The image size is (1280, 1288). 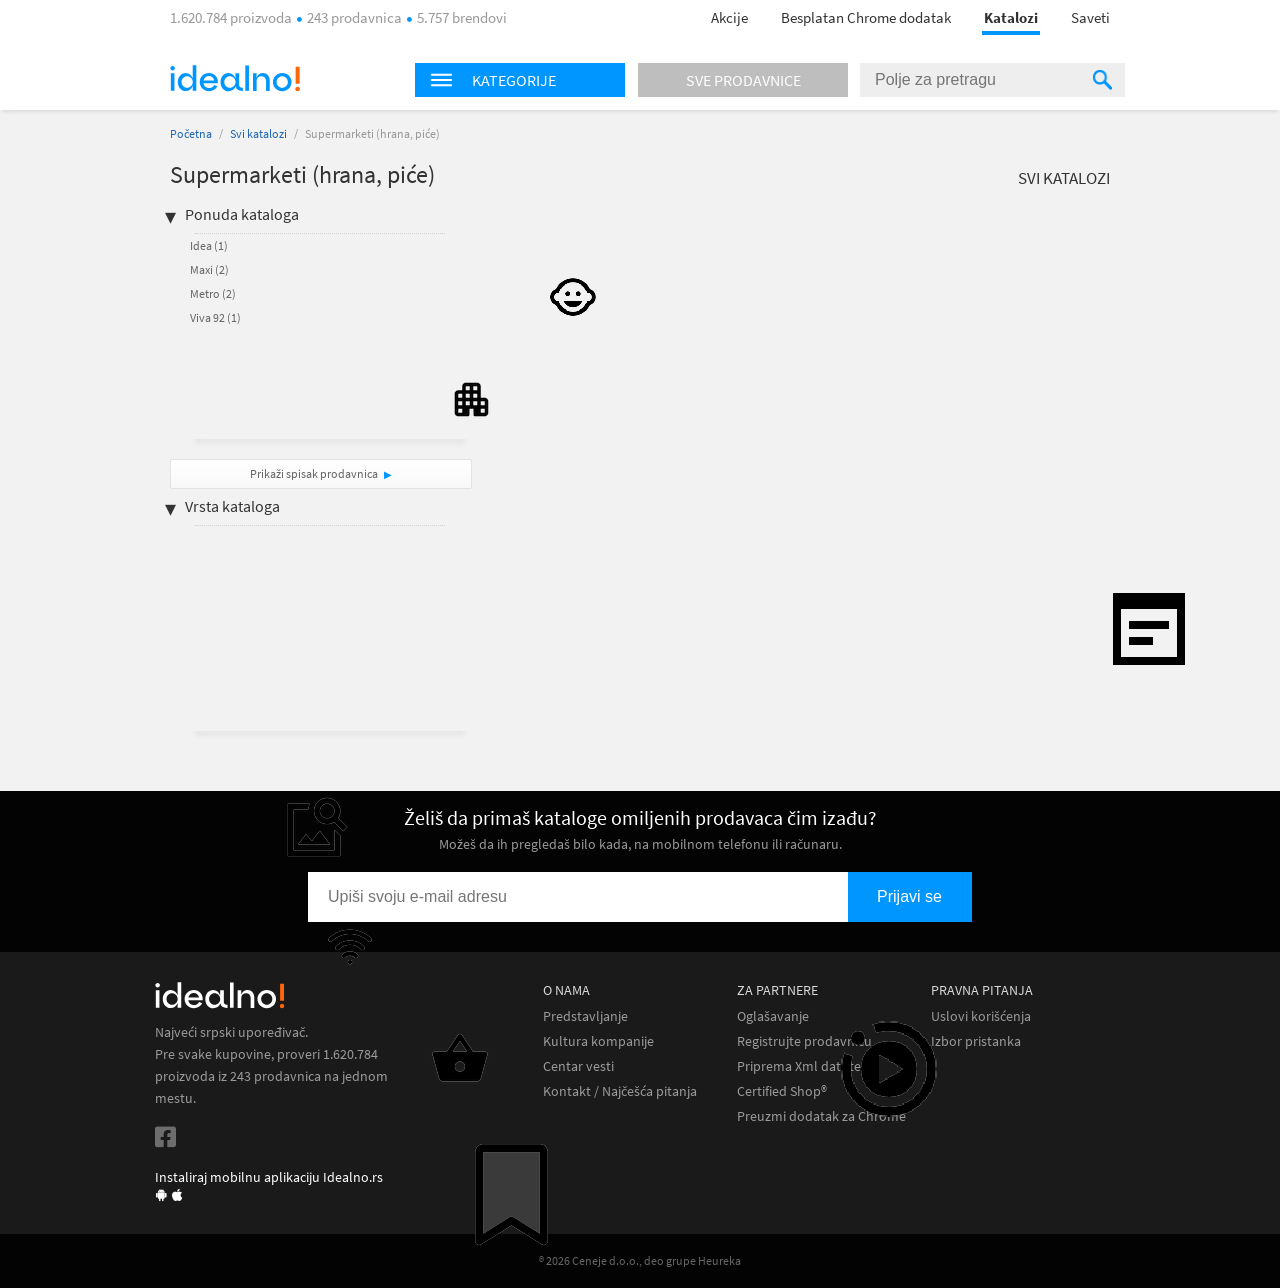 What do you see at coordinates (471, 399) in the screenshot?
I see `view apartment listings` at bounding box center [471, 399].